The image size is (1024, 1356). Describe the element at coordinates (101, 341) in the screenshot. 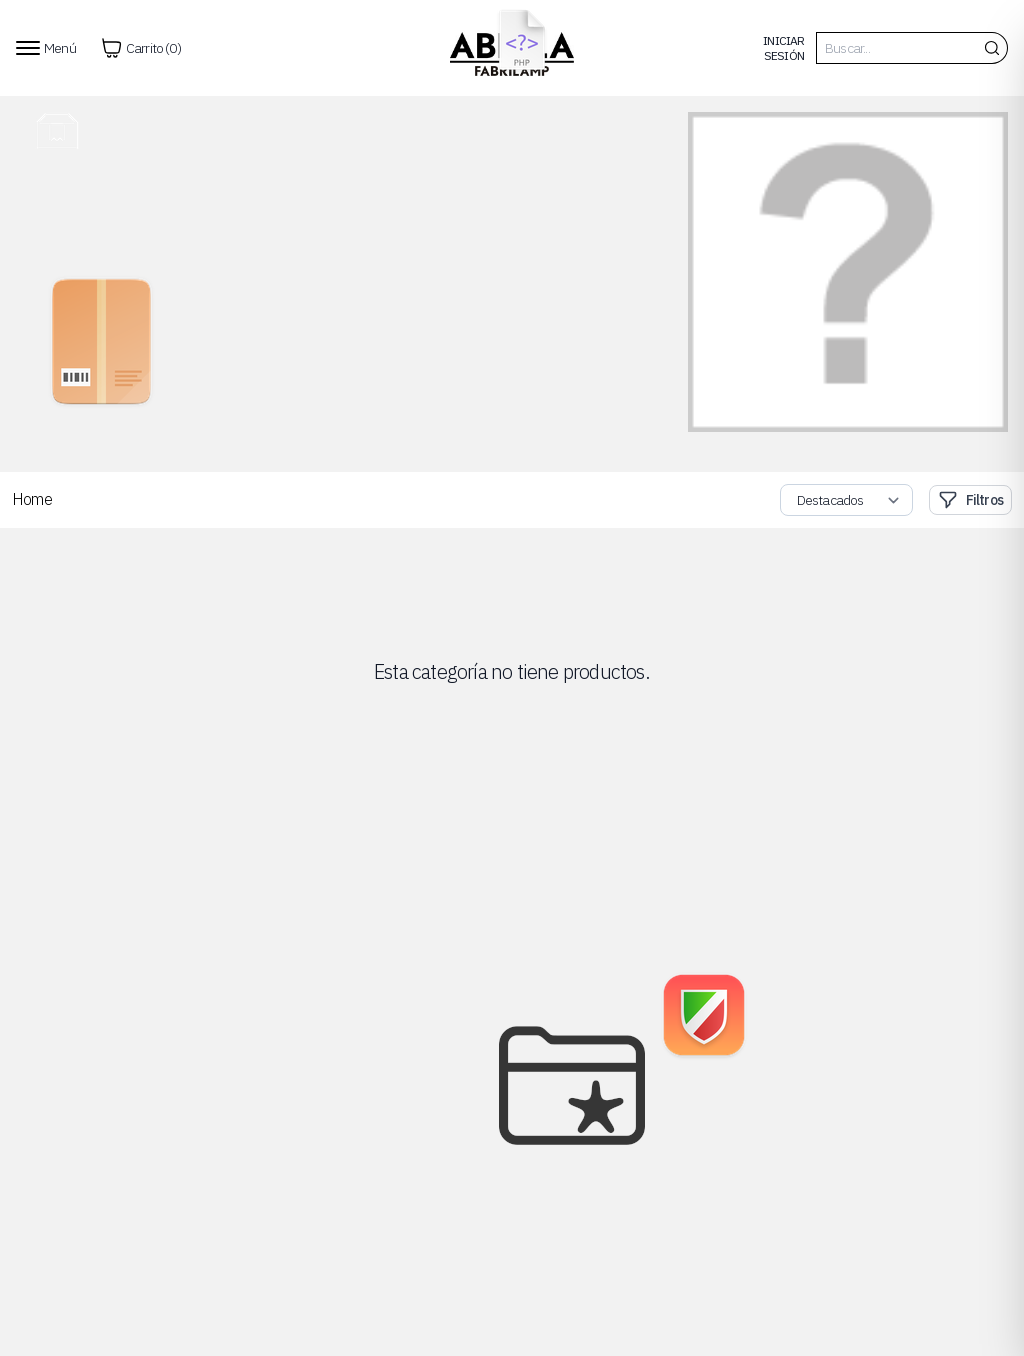

I see `a software package or archive file` at that location.